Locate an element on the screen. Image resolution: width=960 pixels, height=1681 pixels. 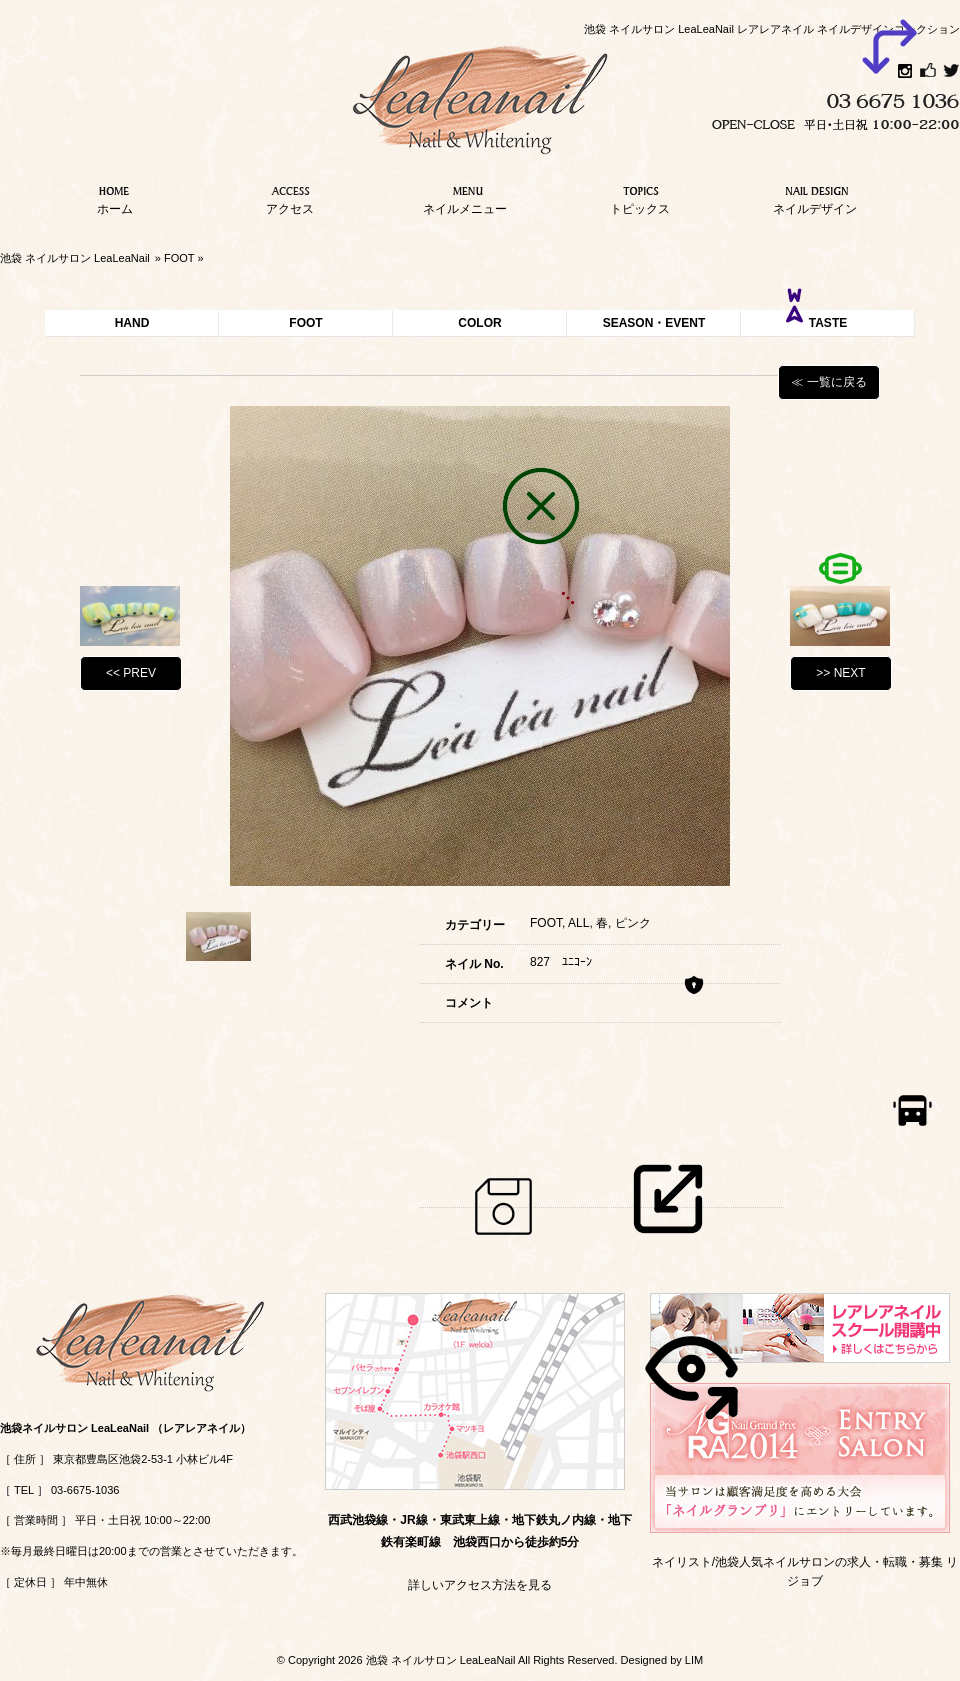
view public transit options is located at coordinates (912, 1110).